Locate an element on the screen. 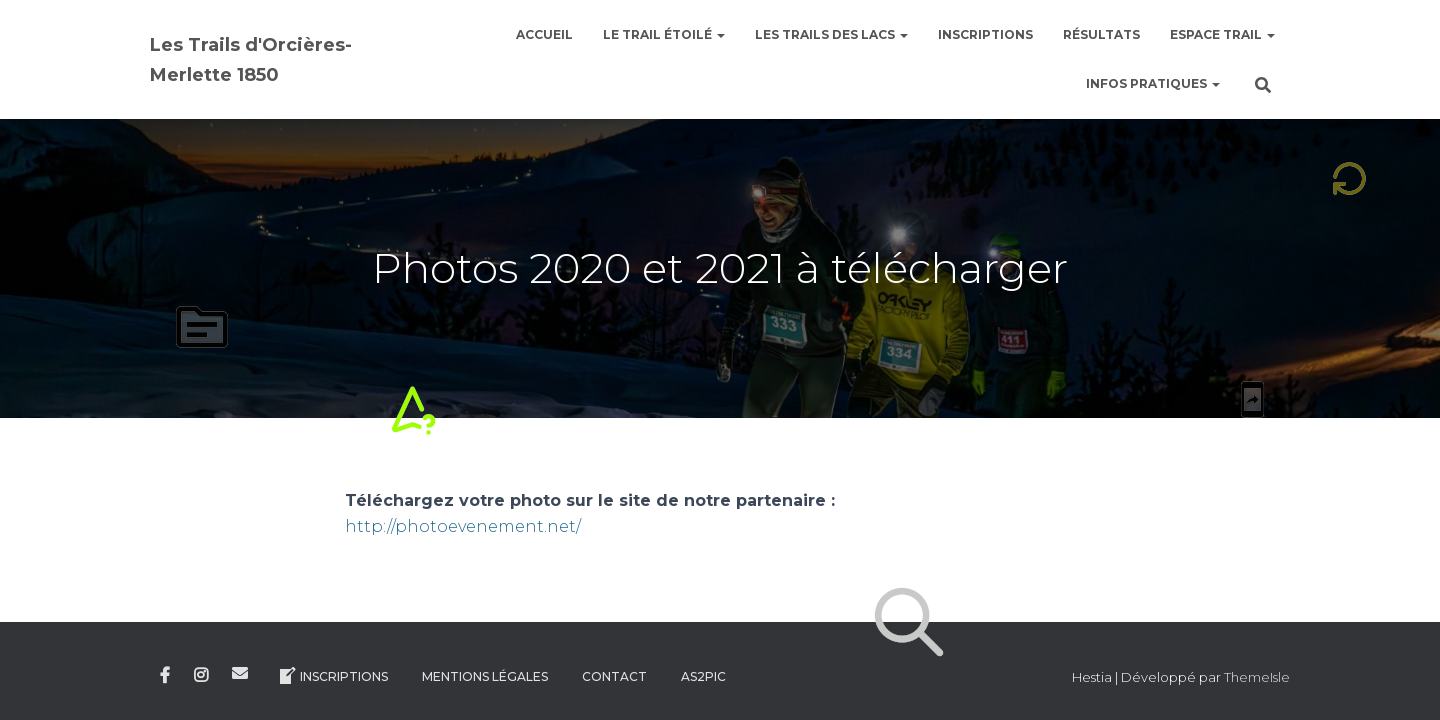  share your mobile screen with others is located at coordinates (1252, 399).